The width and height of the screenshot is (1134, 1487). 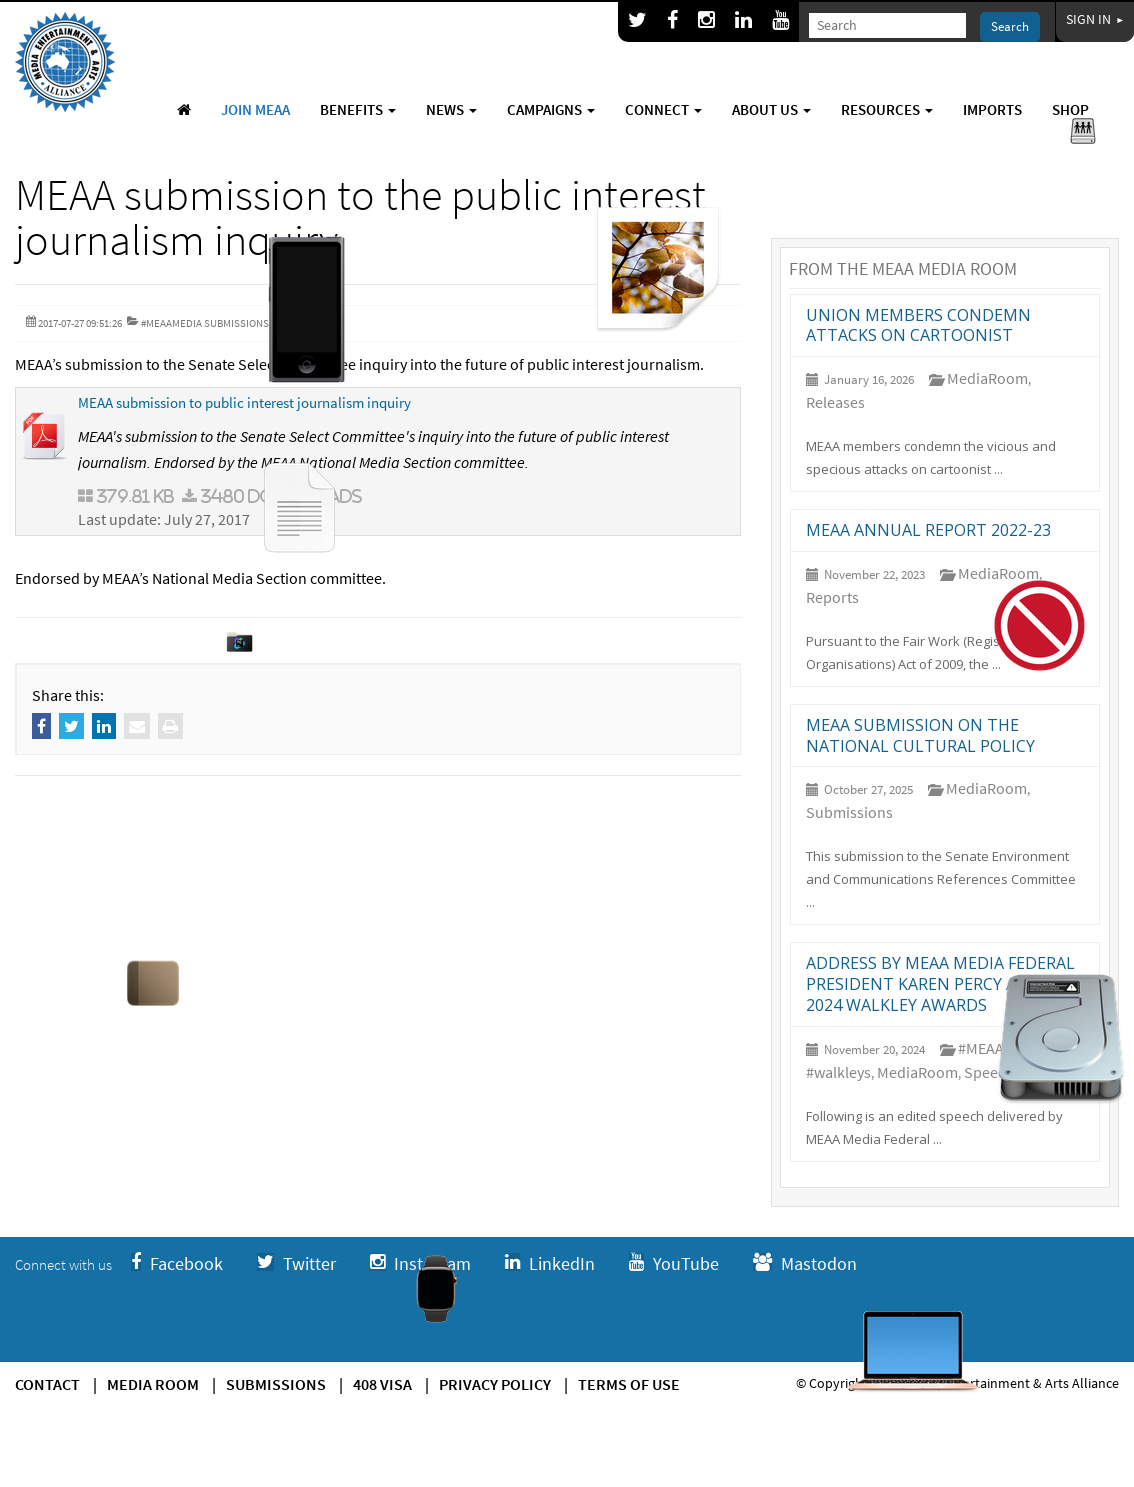 What do you see at coordinates (299, 507) in the screenshot?
I see `a wine configuration or initialization file` at bounding box center [299, 507].